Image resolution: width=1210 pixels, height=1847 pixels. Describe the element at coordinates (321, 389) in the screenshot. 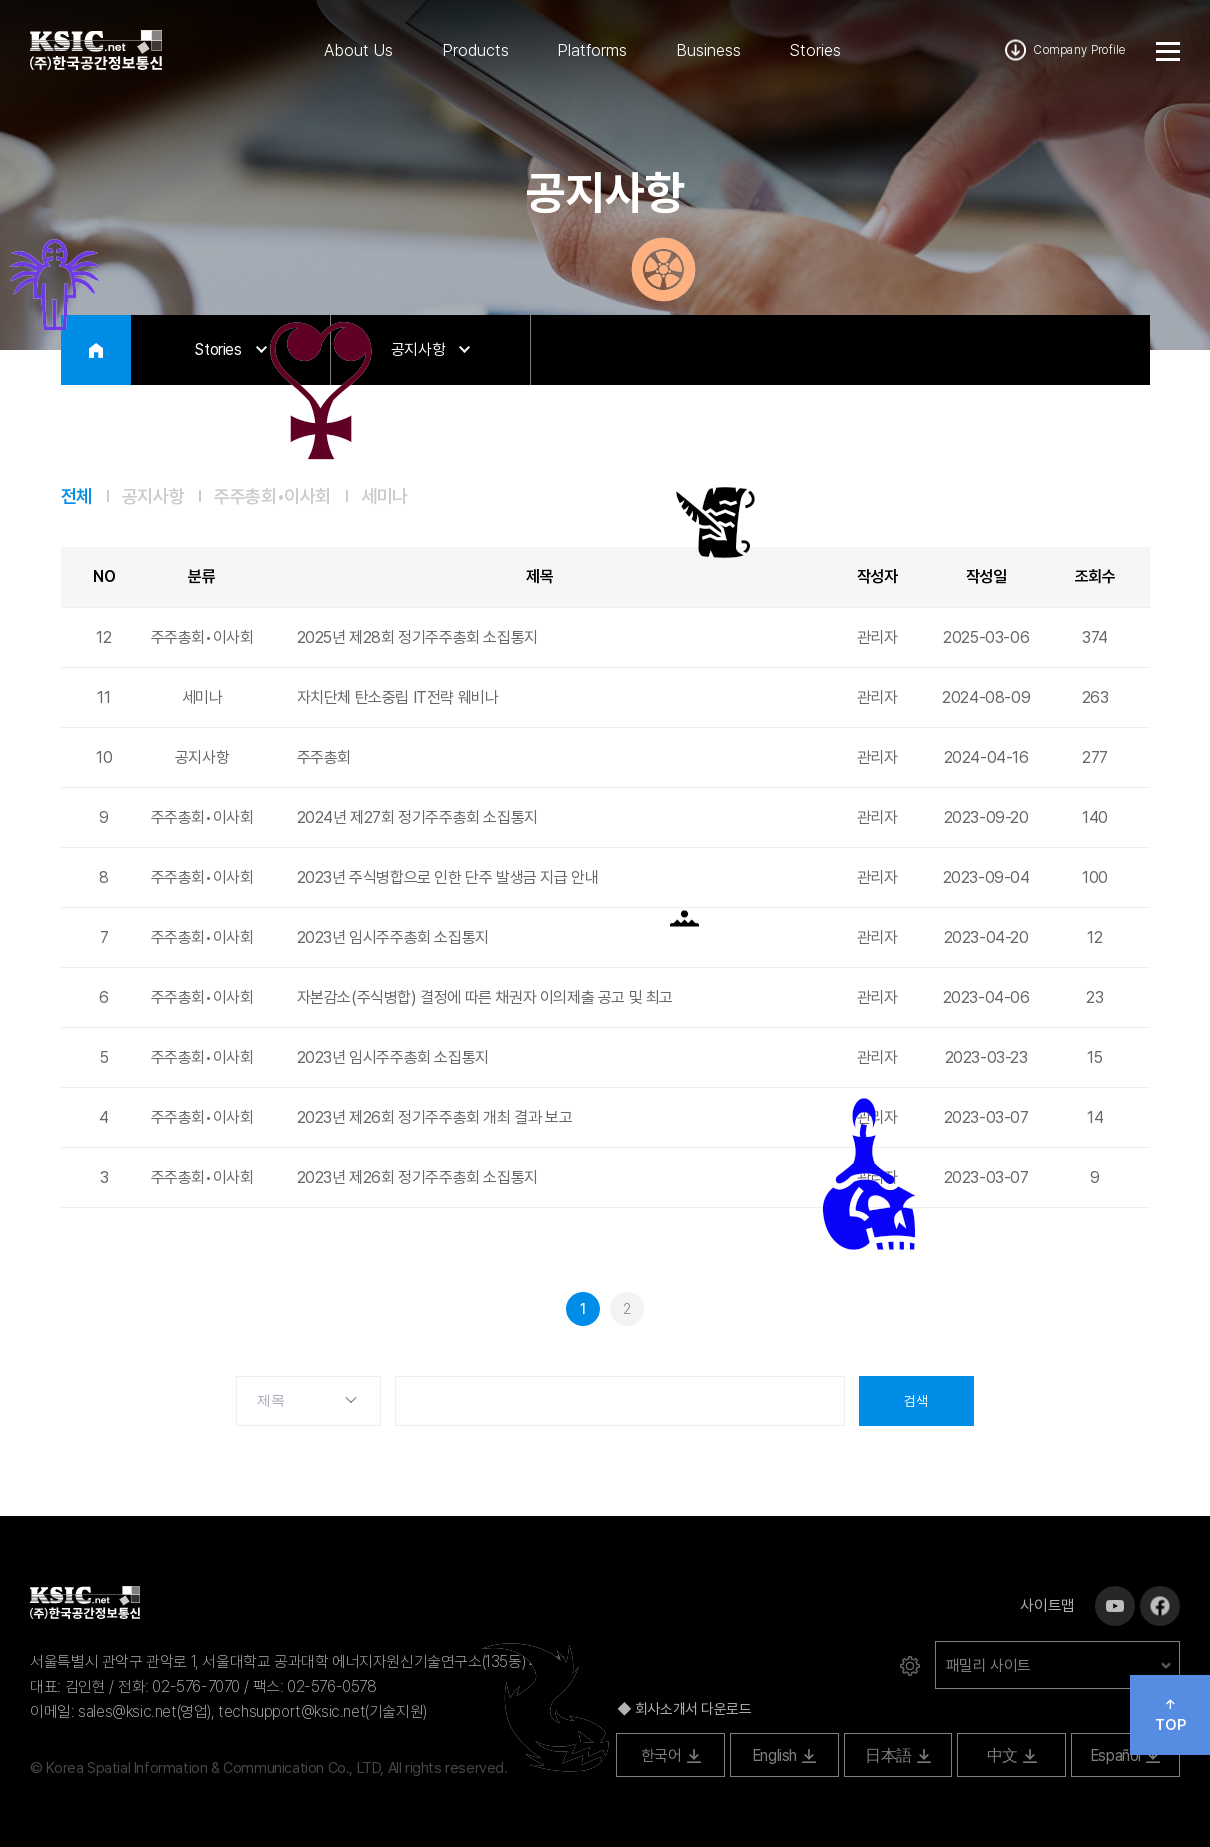

I see `select a holy or religious faction in a game` at that location.